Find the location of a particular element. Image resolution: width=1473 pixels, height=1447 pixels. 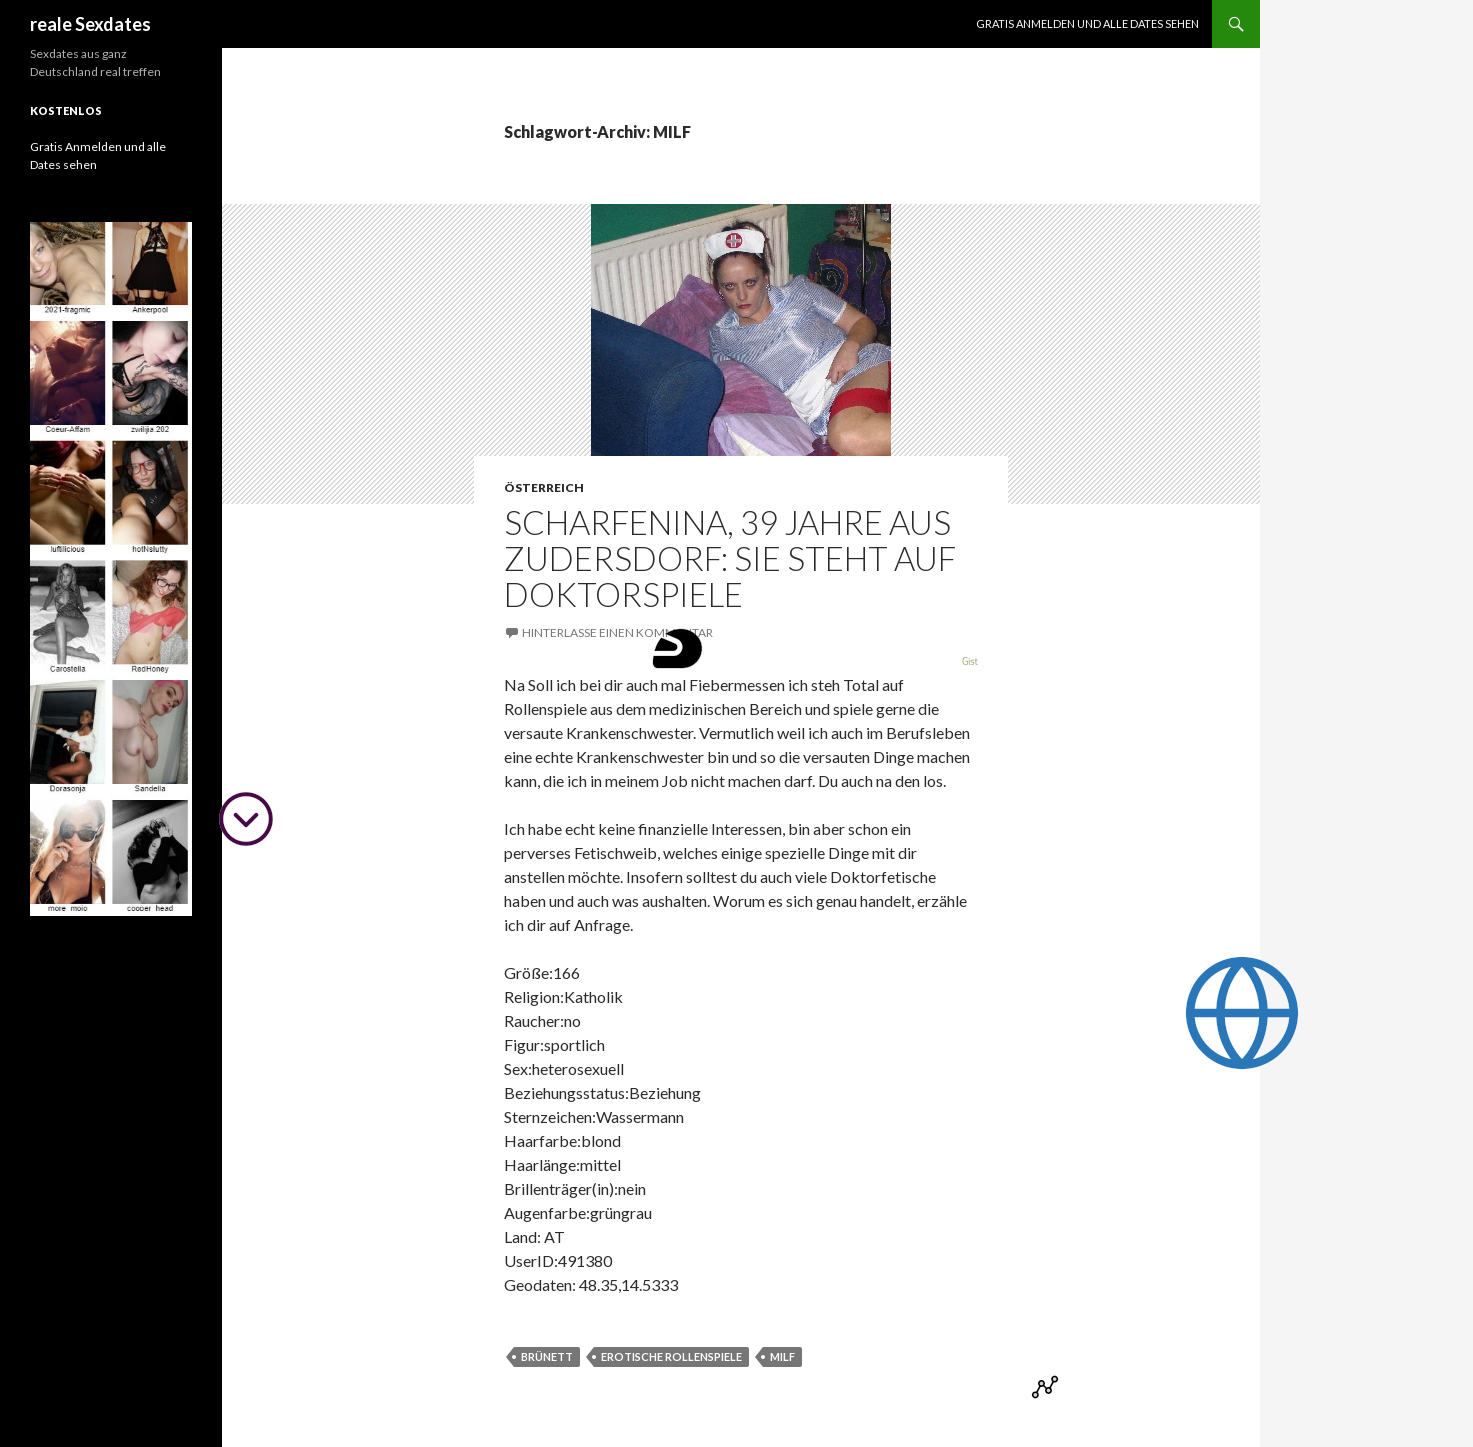

expand dropdown menu or content is located at coordinates (246, 819).